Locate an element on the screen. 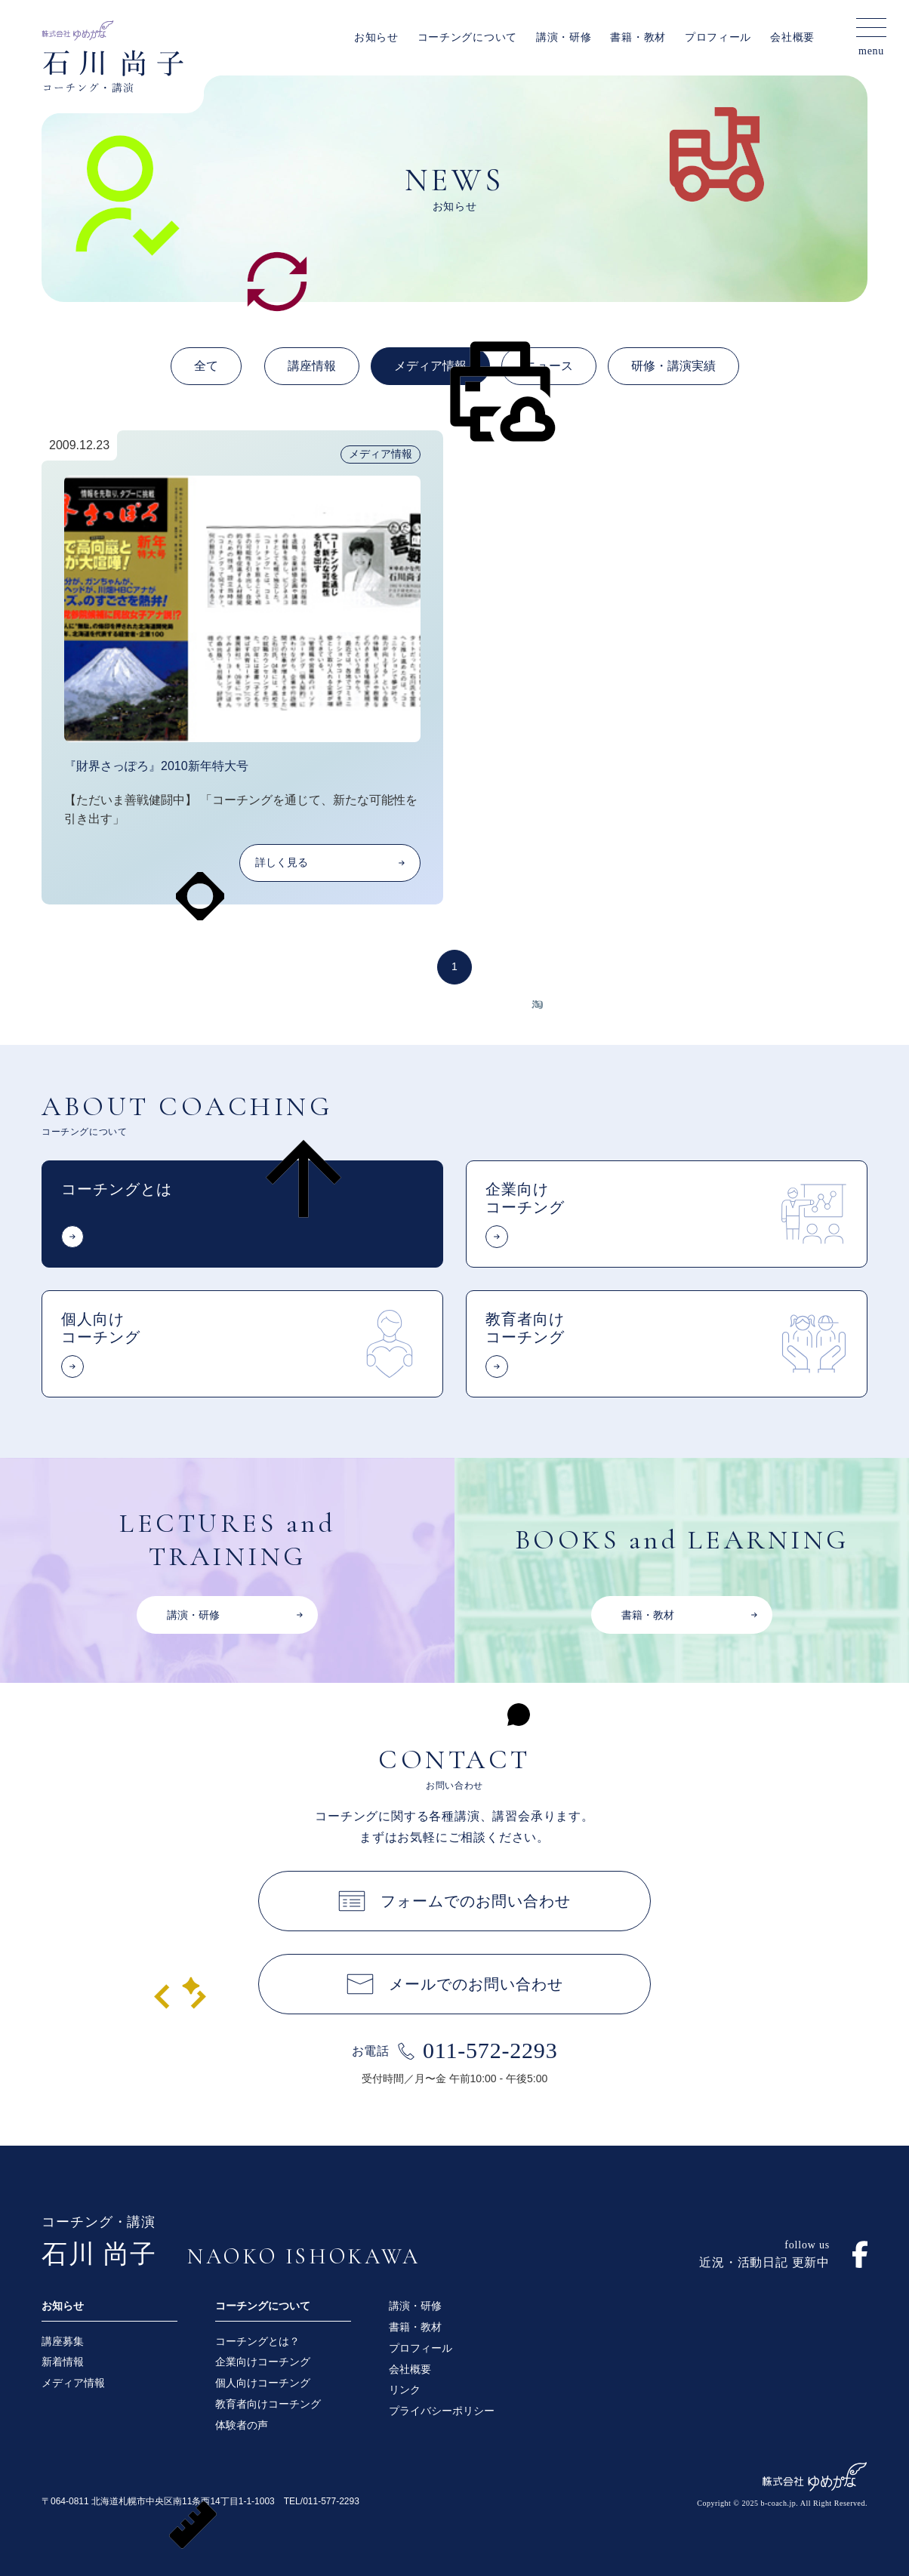 Image resolution: width=909 pixels, height=2576 pixels. access AI-powered code generation tools is located at coordinates (180, 1996).